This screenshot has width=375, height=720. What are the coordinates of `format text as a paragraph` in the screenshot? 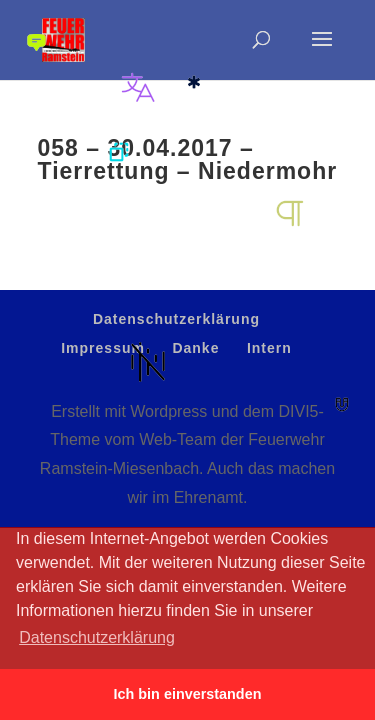 It's located at (290, 213).